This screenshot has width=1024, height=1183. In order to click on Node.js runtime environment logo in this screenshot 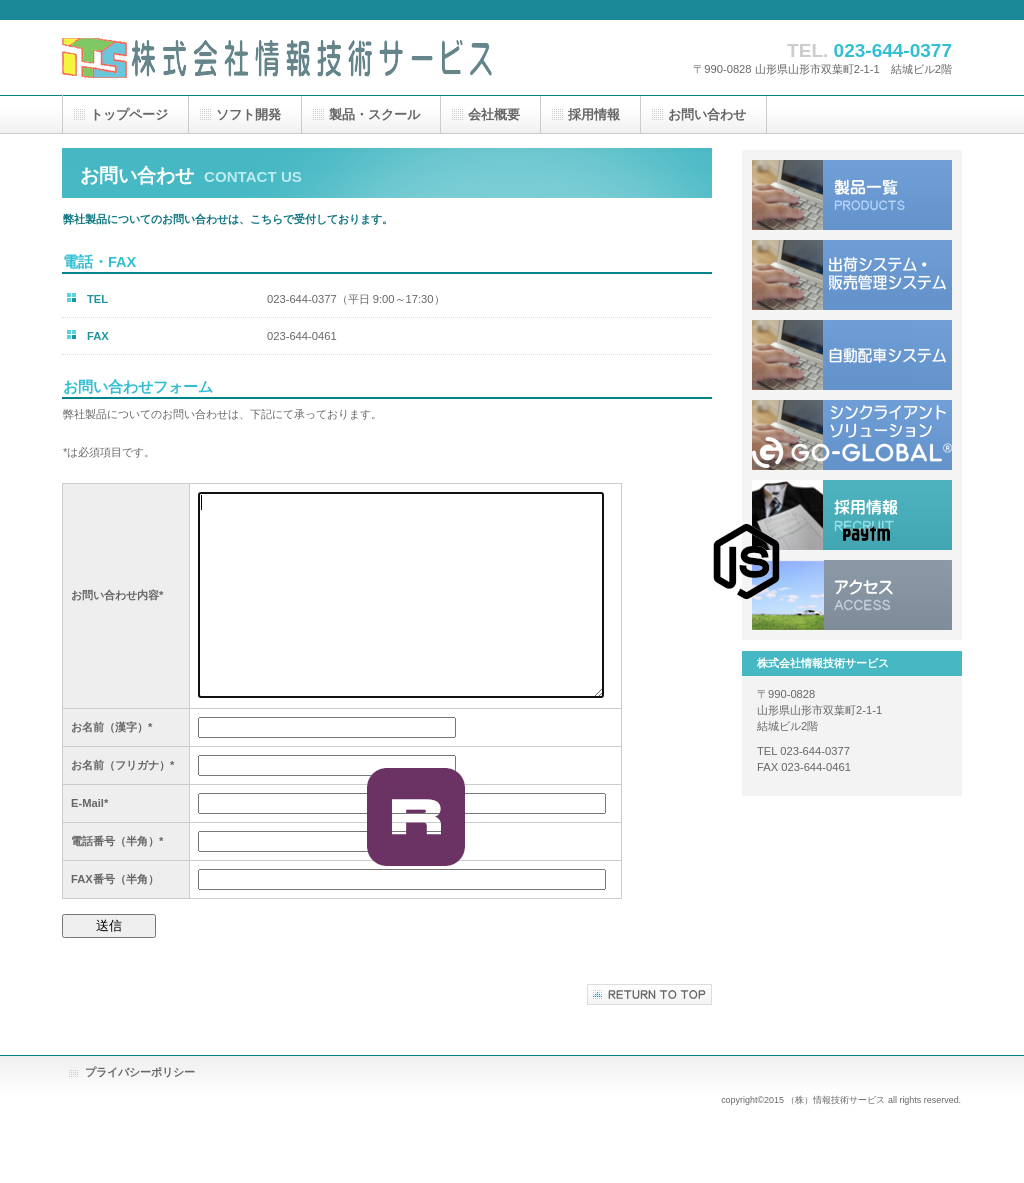, I will do `click(746, 561)`.